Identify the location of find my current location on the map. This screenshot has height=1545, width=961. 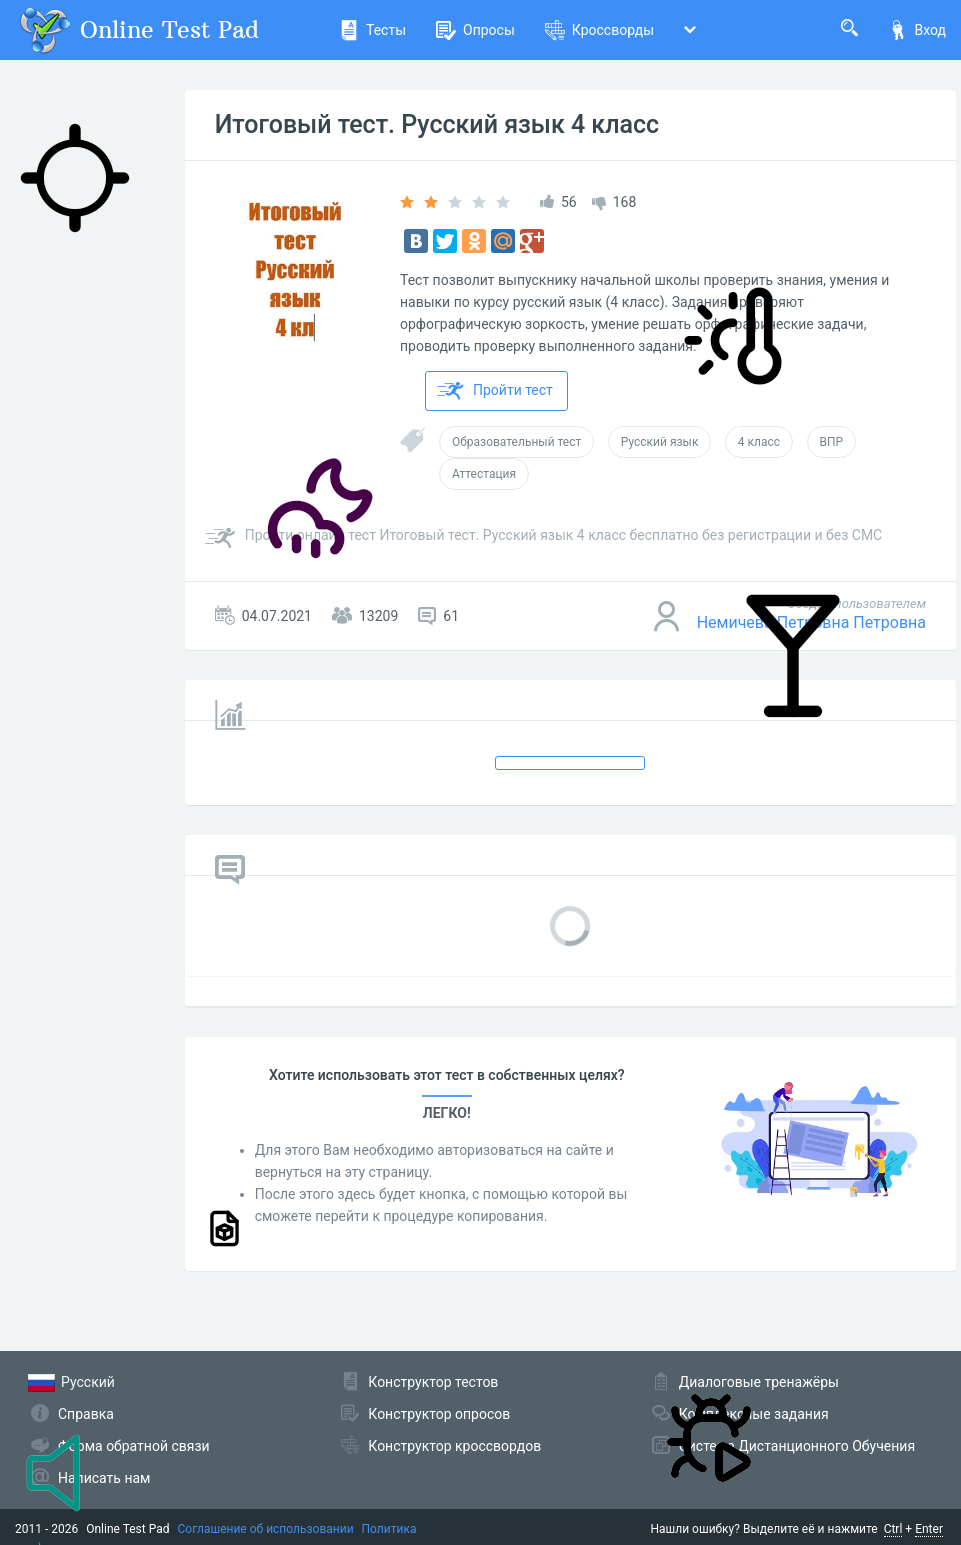
(75, 178).